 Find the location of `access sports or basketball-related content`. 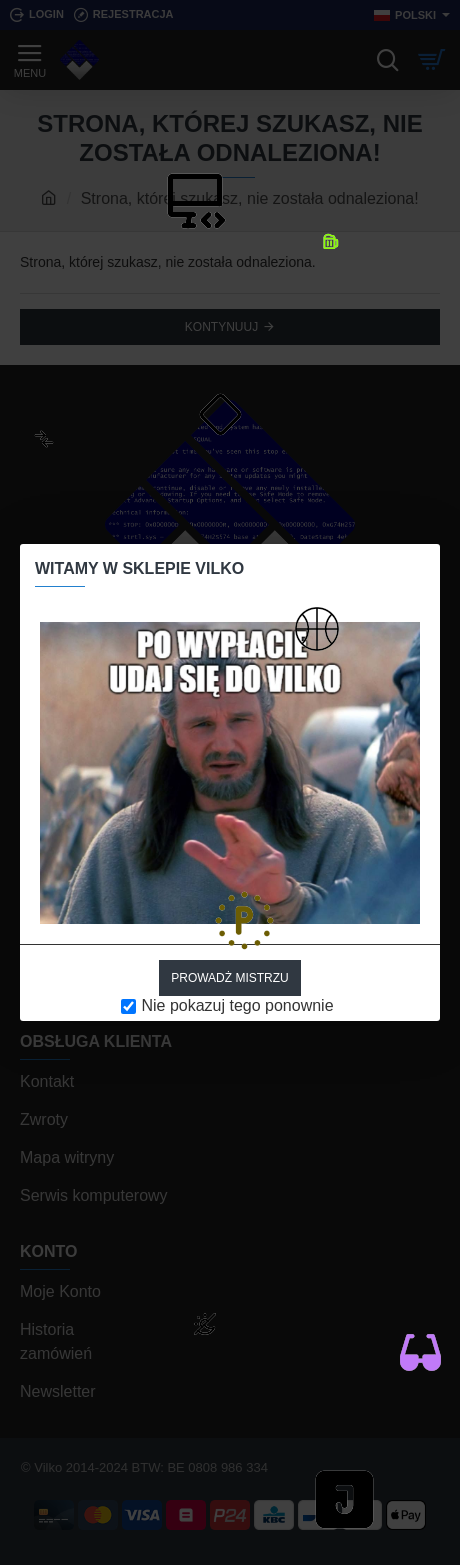

access sports or basketball-related content is located at coordinates (317, 629).